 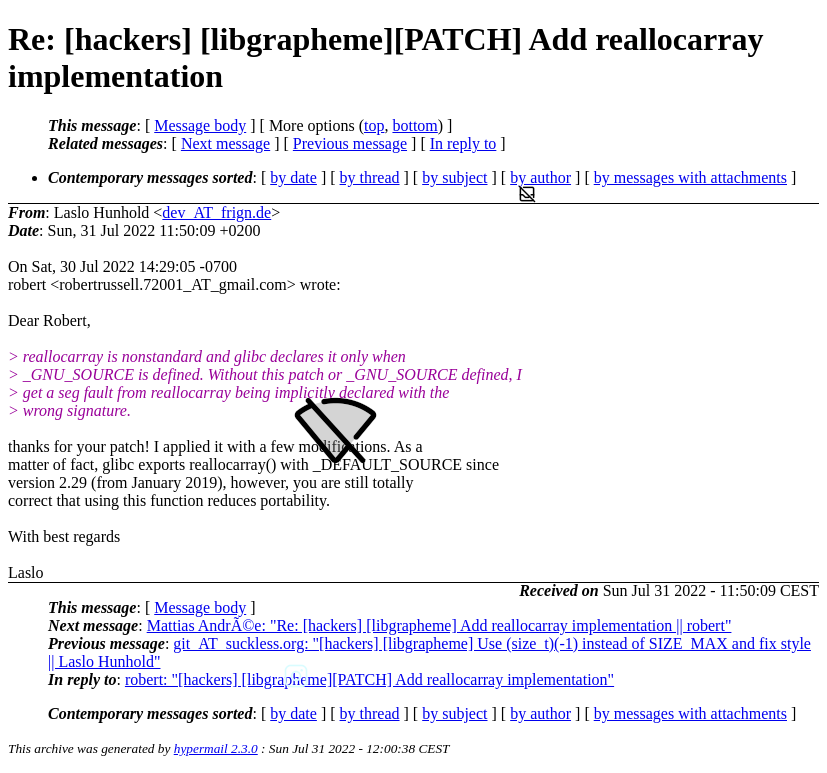 What do you see at coordinates (296, 676) in the screenshot?
I see `open Instagram app` at bounding box center [296, 676].